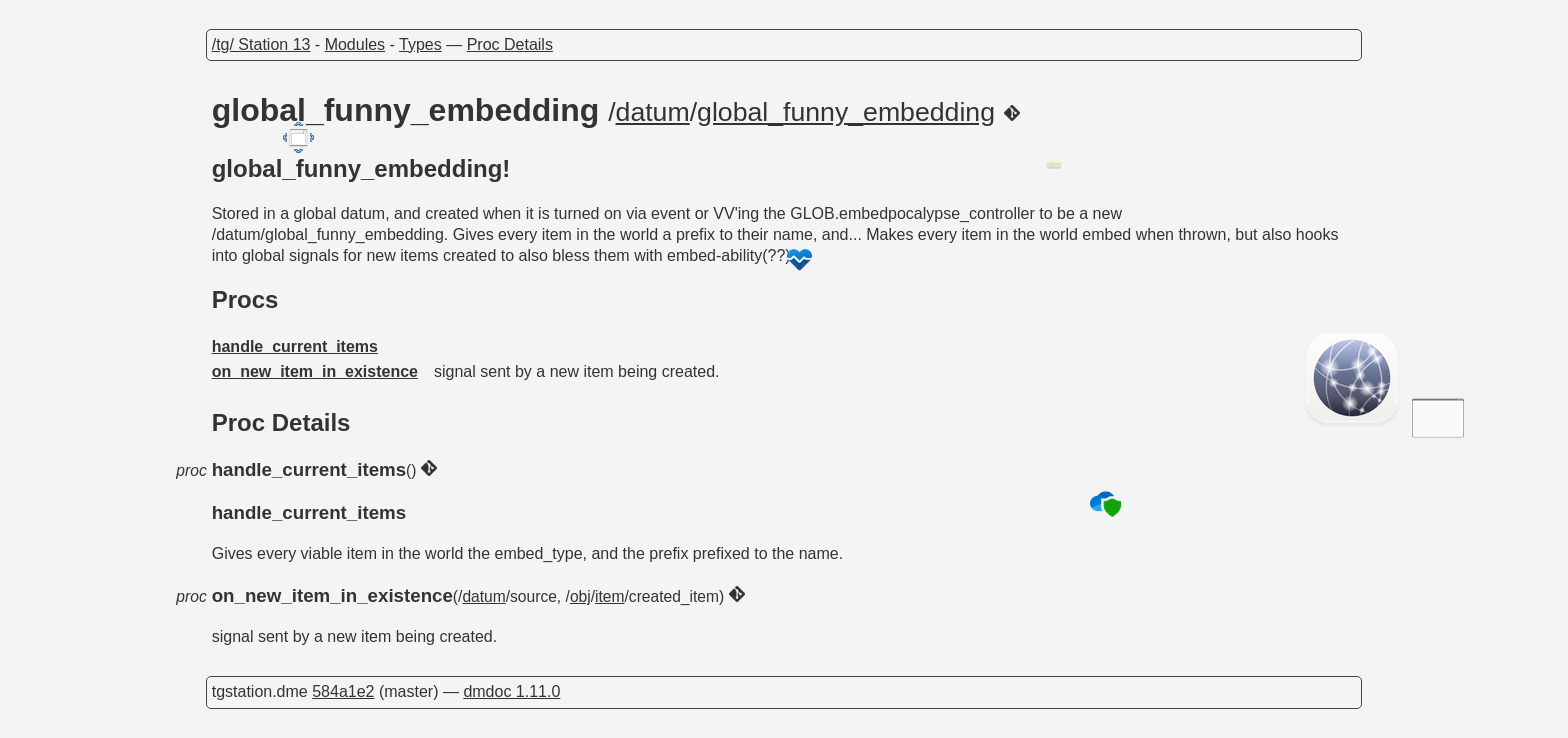 The height and width of the screenshot is (738, 1568). I want to click on access network file system or shared storage, so click(1352, 378).